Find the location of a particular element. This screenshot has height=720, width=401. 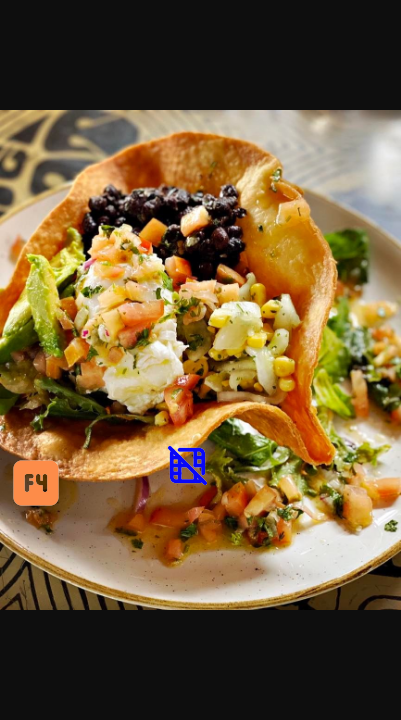

keyboard shortcut indicator for F4 function key is located at coordinates (36, 483).